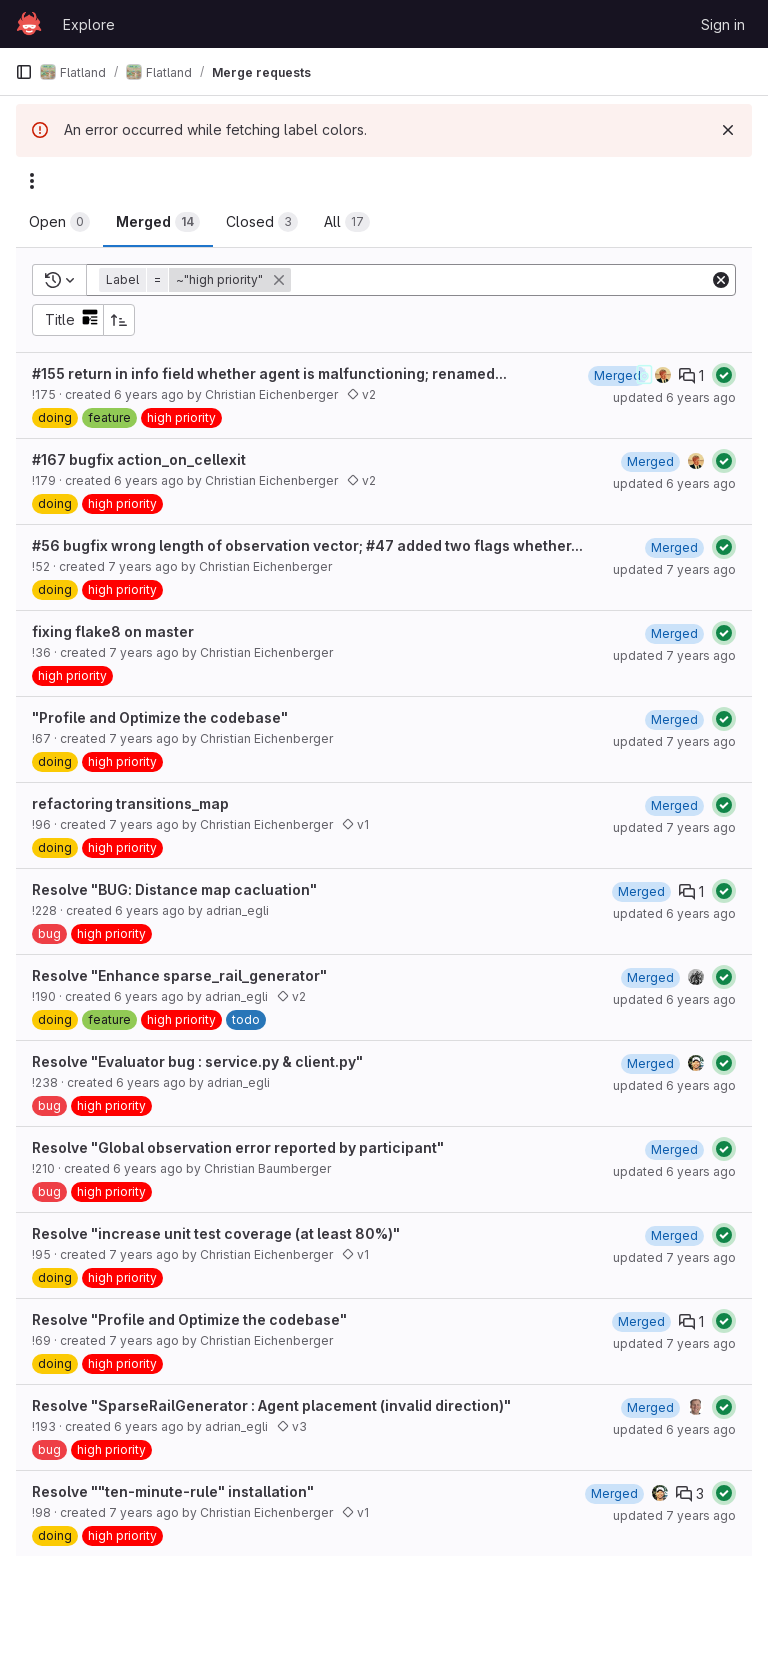 The width and height of the screenshot is (768, 1656). I want to click on access document templates, so click(90, 317).